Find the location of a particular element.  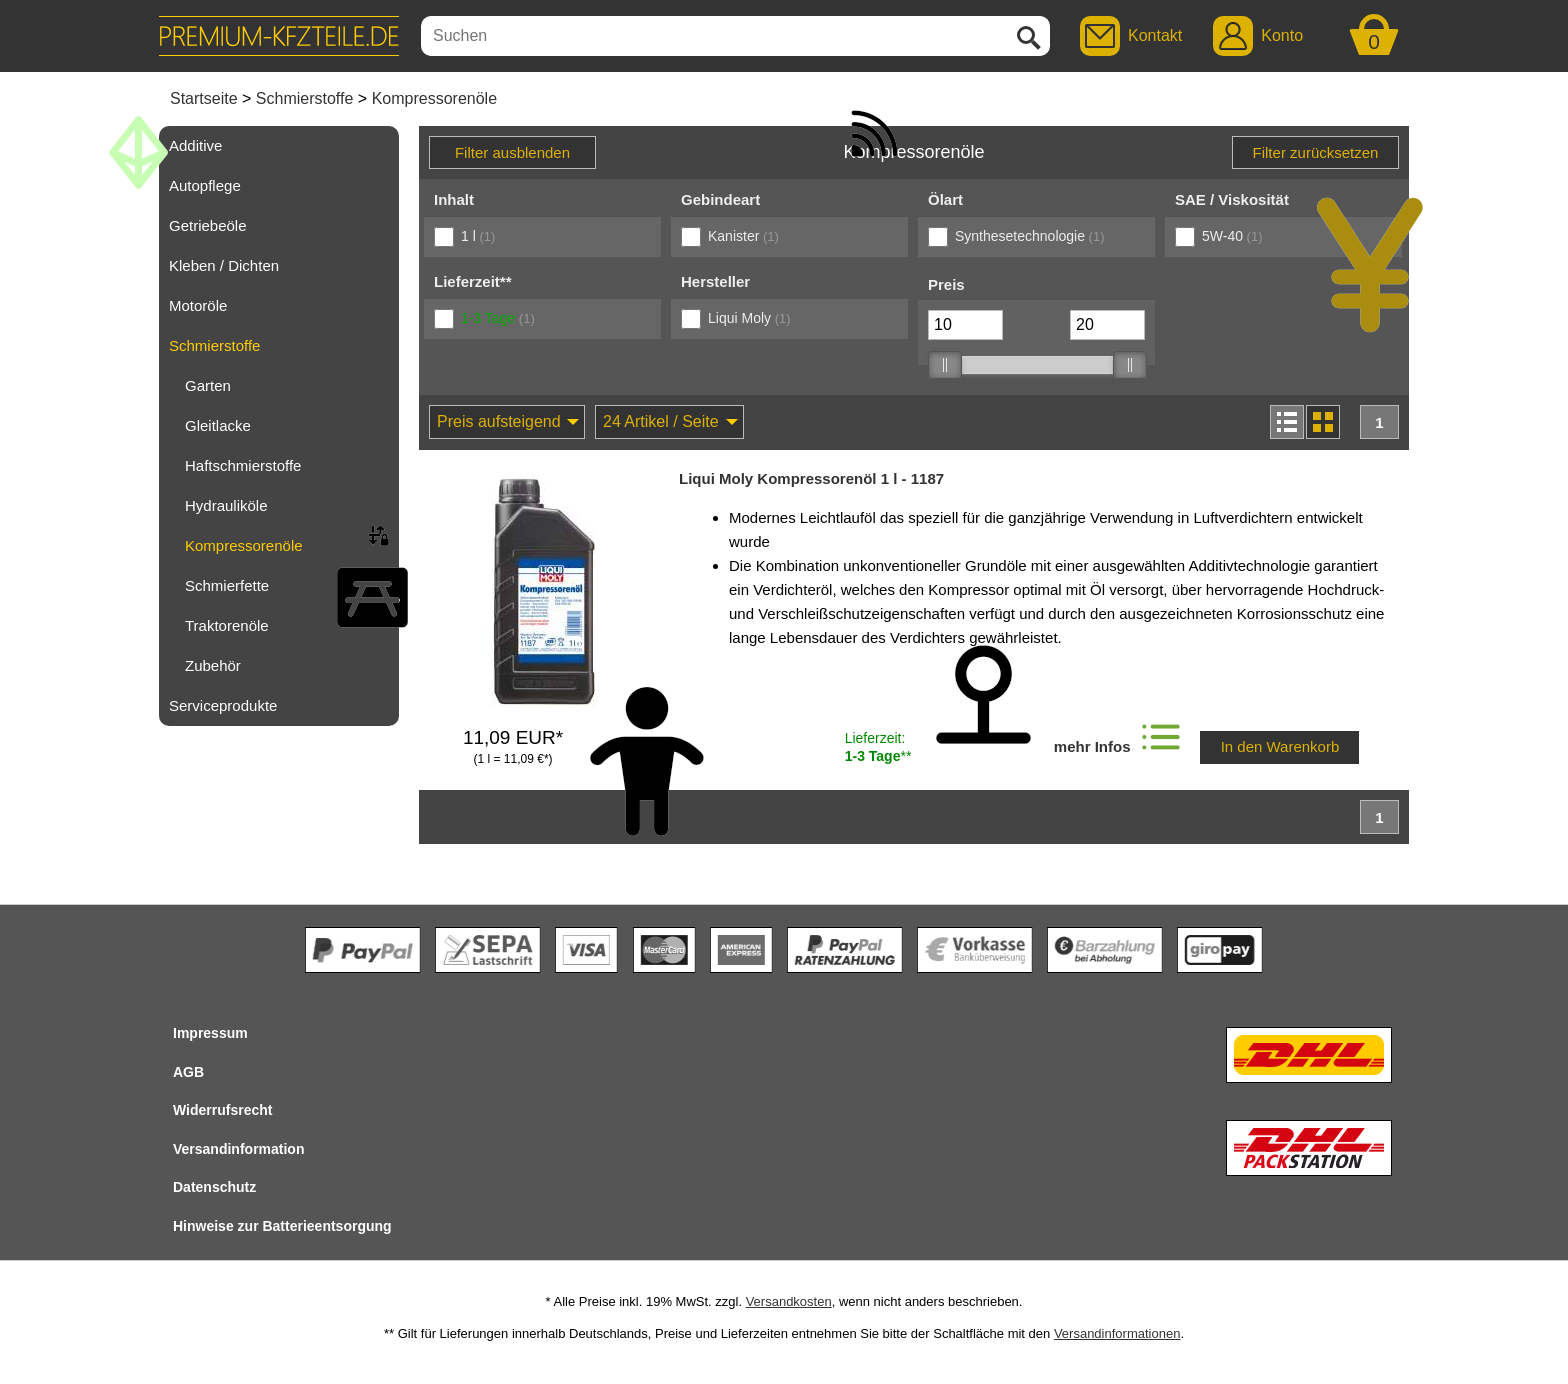

indicates a picnic area or rest stop is located at coordinates (372, 597).